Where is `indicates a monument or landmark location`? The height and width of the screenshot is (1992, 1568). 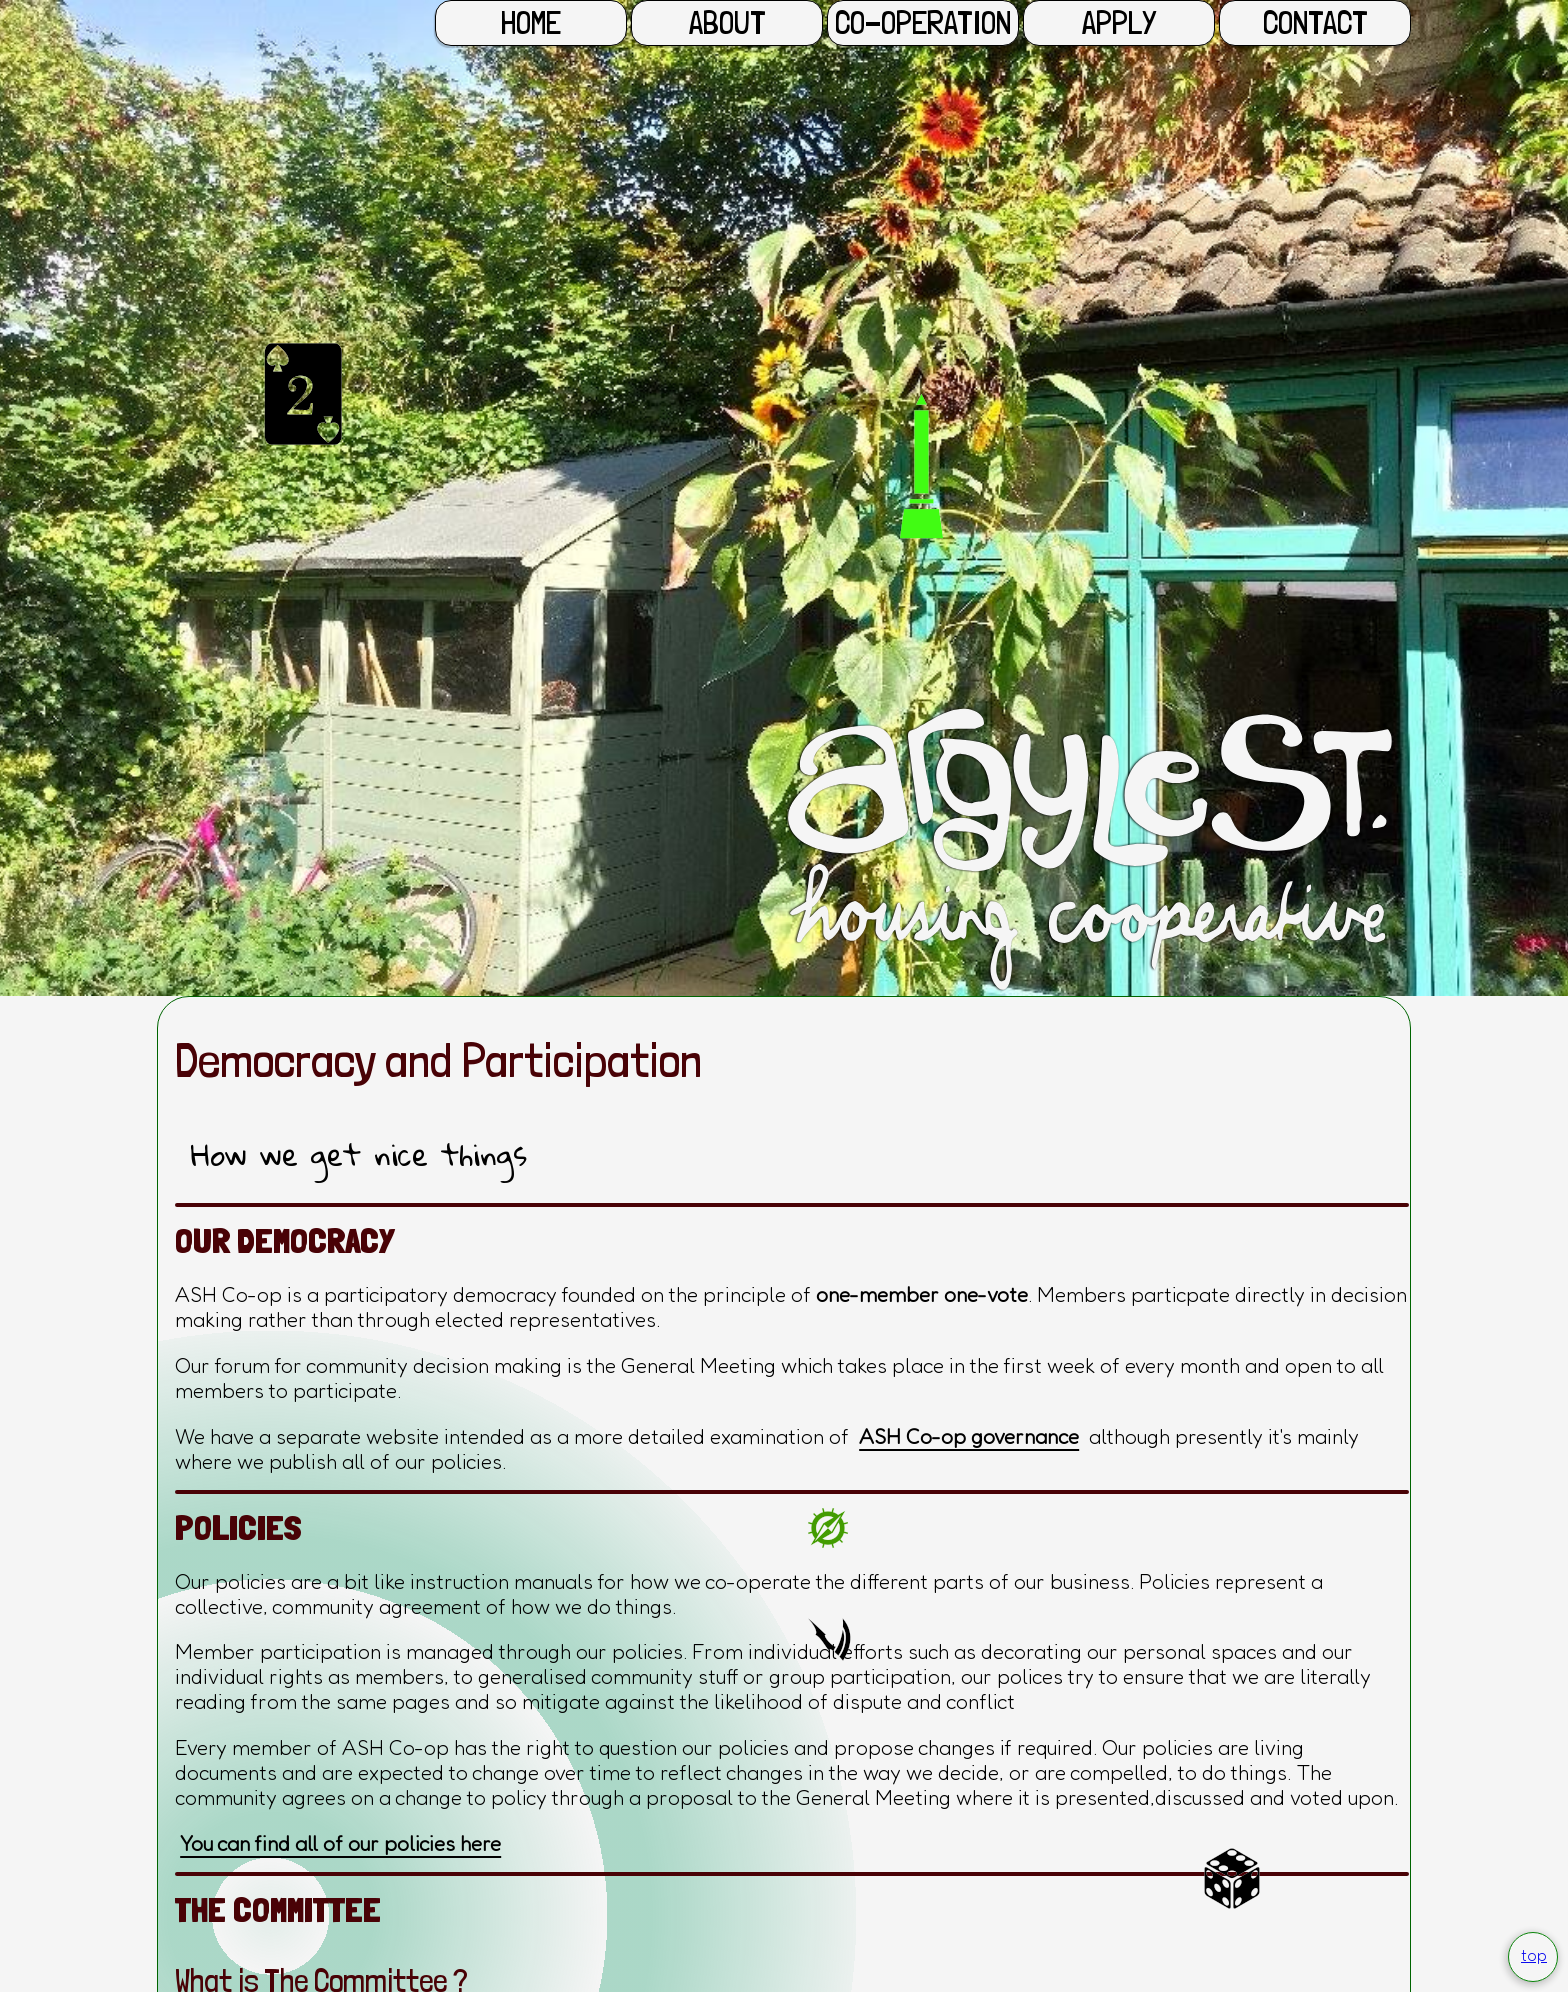 indicates a monument or landmark location is located at coordinates (921, 466).